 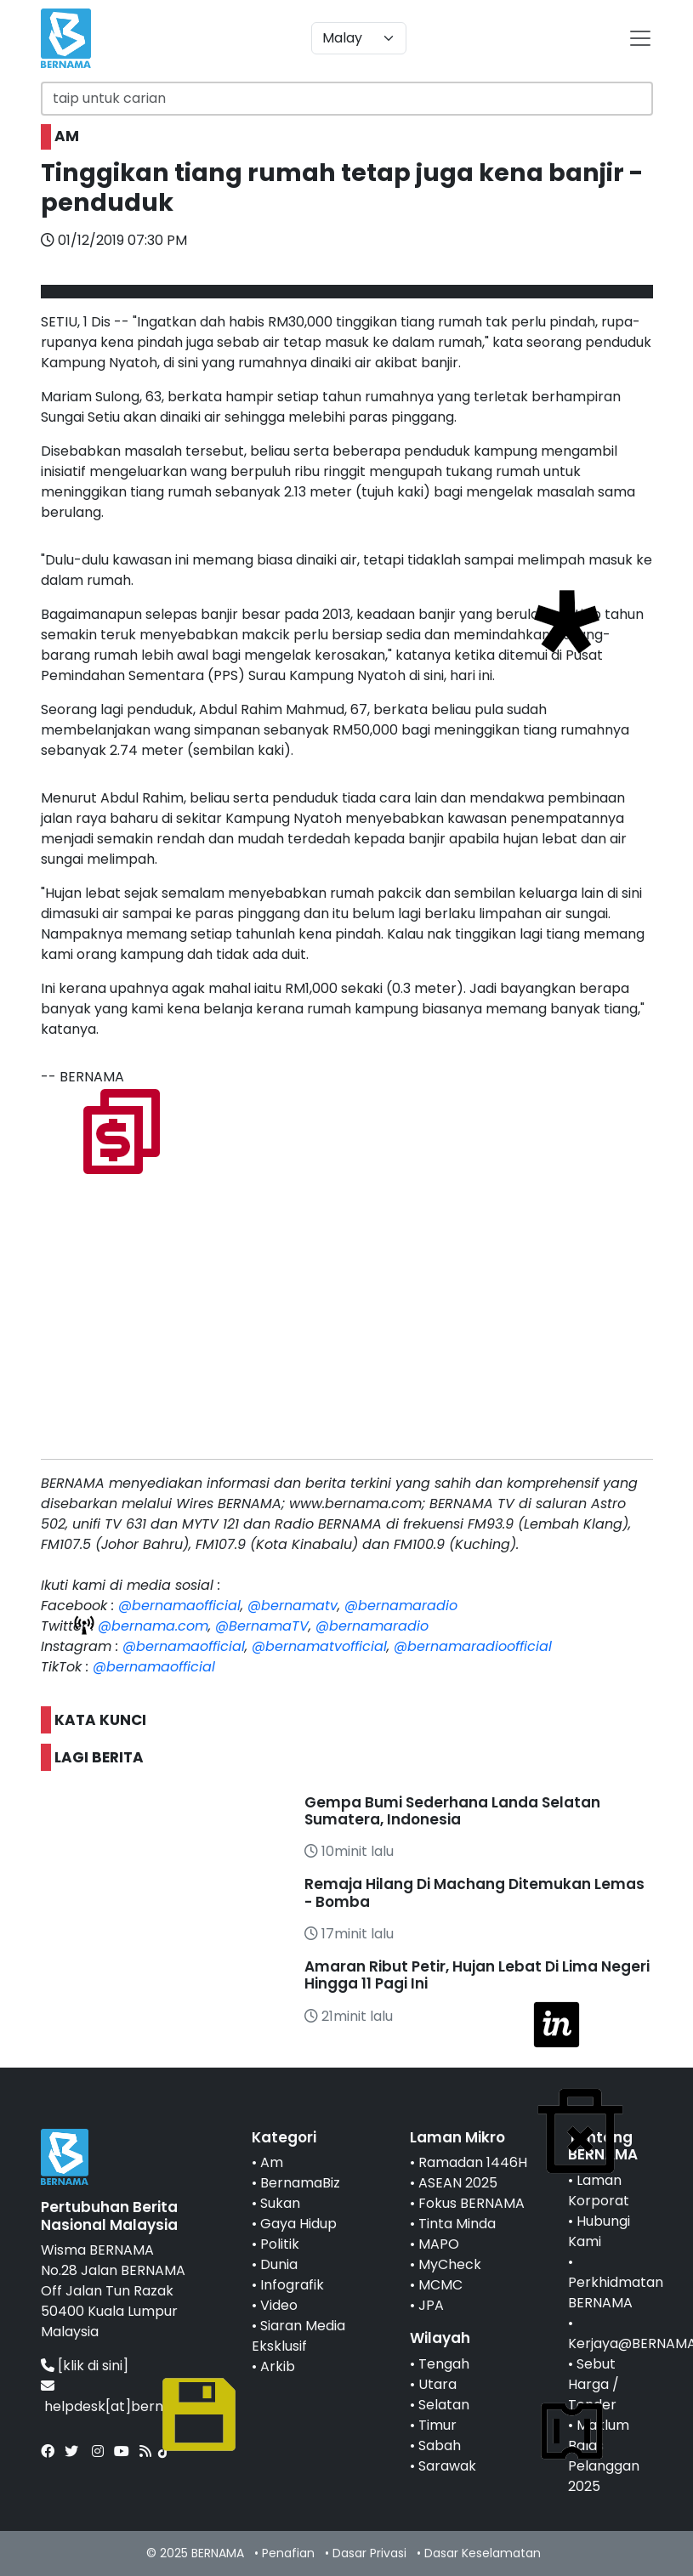 What do you see at coordinates (84, 1625) in the screenshot?
I see `start a live broadcast or stream` at bounding box center [84, 1625].